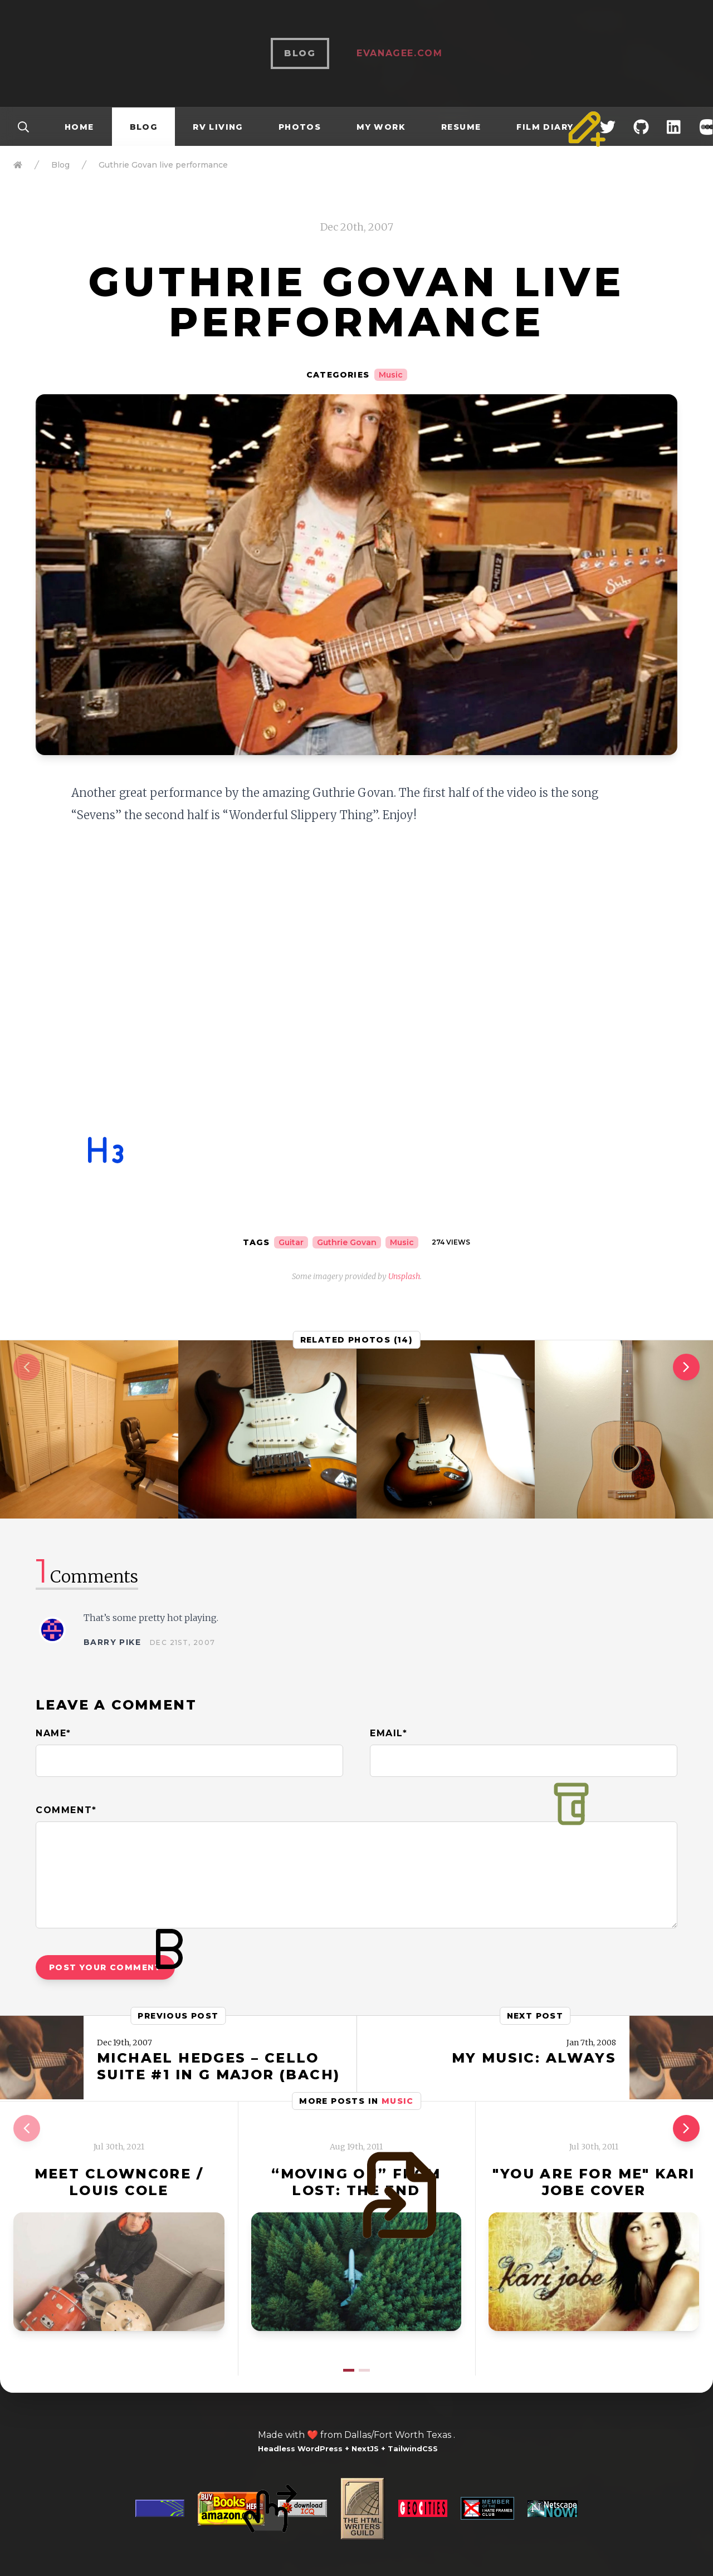 The width and height of the screenshot is (713, 2576). I want to click on toggle bold text formatting, so click(169, 1949).